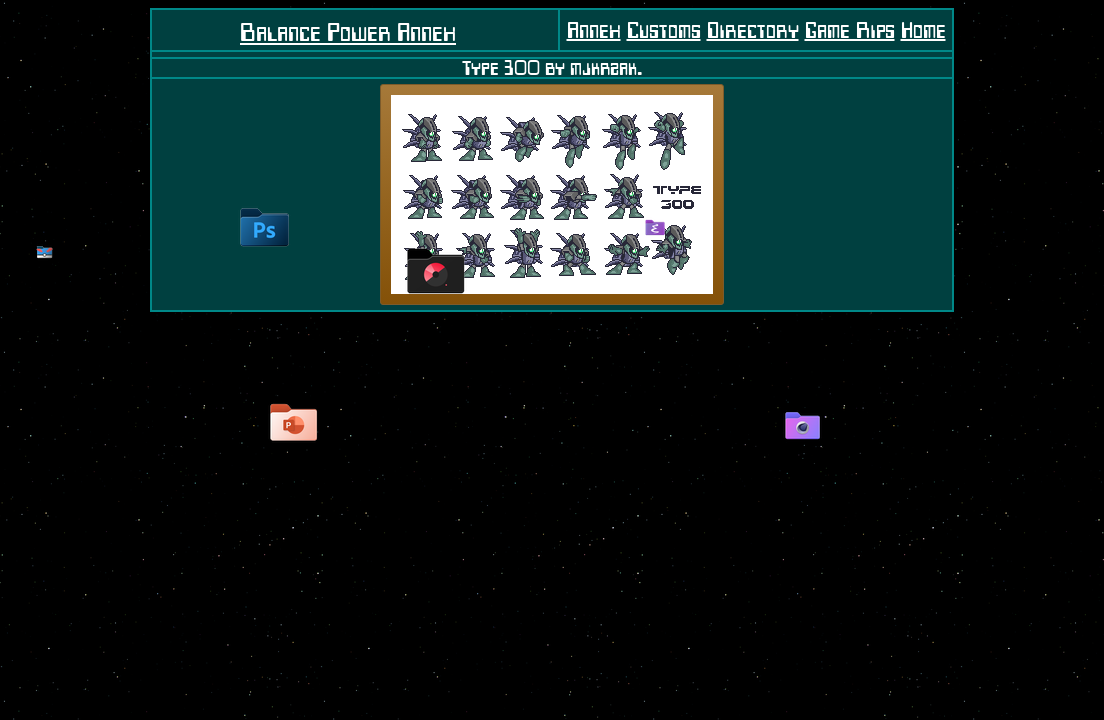 This screenshot has width=1104, height=720. What do you see at coordinates (435, 272) in the screenshot?
I see `folder containing wondershare dvd creator project files` at bounding box center [435, 272].